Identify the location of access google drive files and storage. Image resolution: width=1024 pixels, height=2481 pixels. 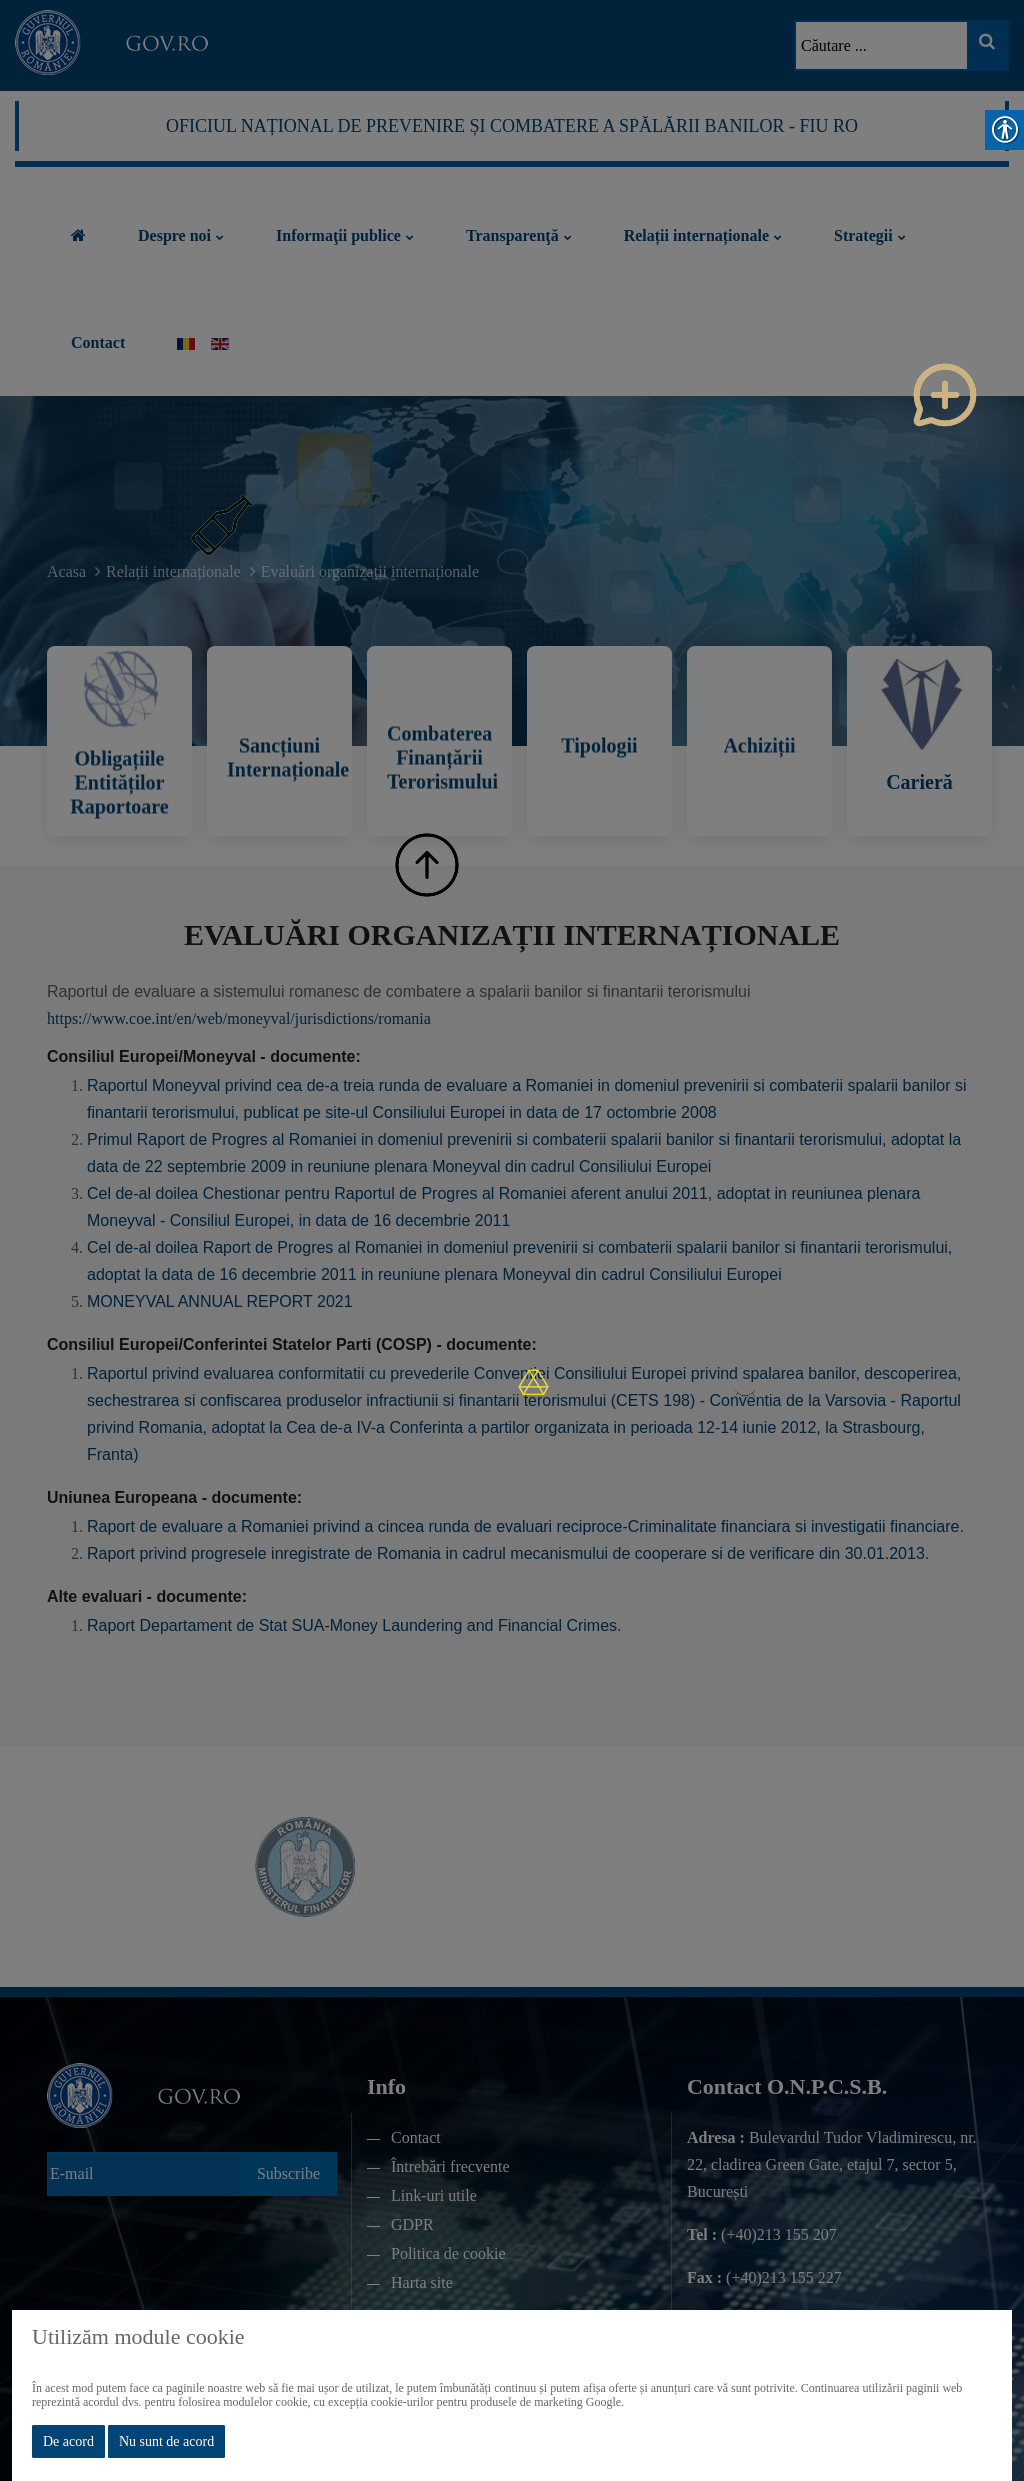
(533, 1383).